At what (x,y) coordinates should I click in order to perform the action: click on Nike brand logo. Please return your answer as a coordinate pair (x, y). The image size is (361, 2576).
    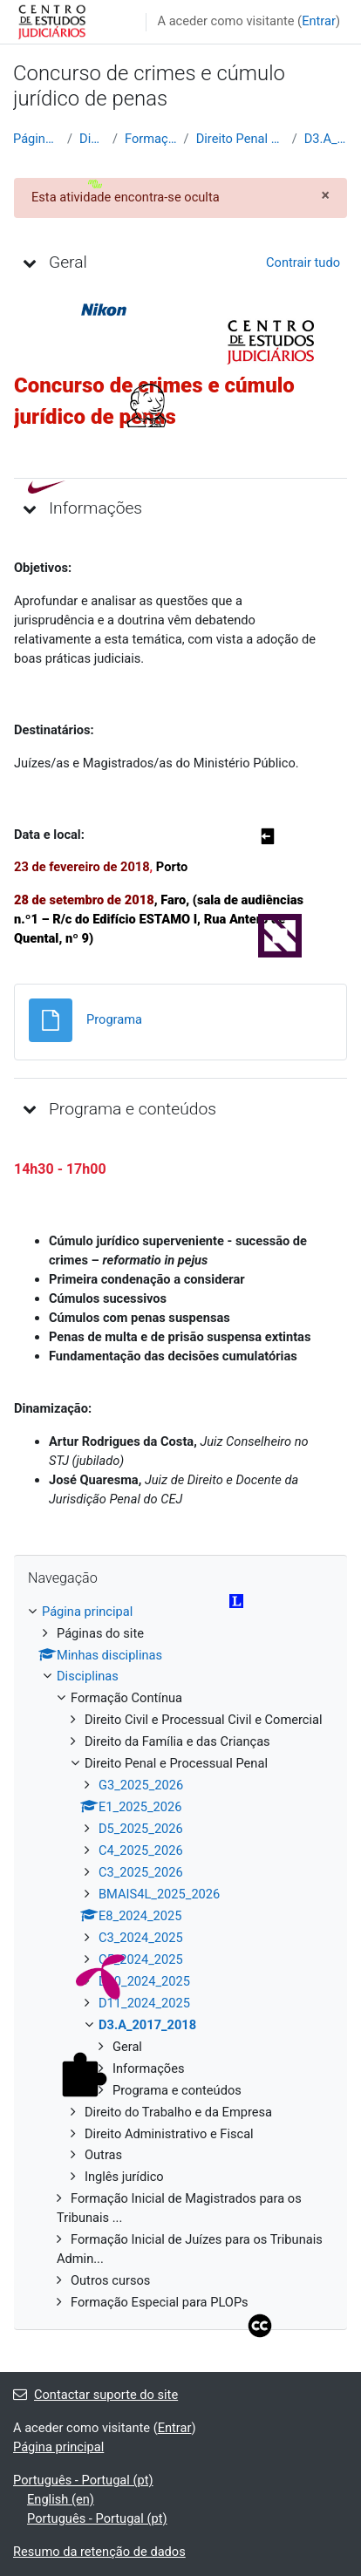
    Looking at the image, I should click on (46, 487).